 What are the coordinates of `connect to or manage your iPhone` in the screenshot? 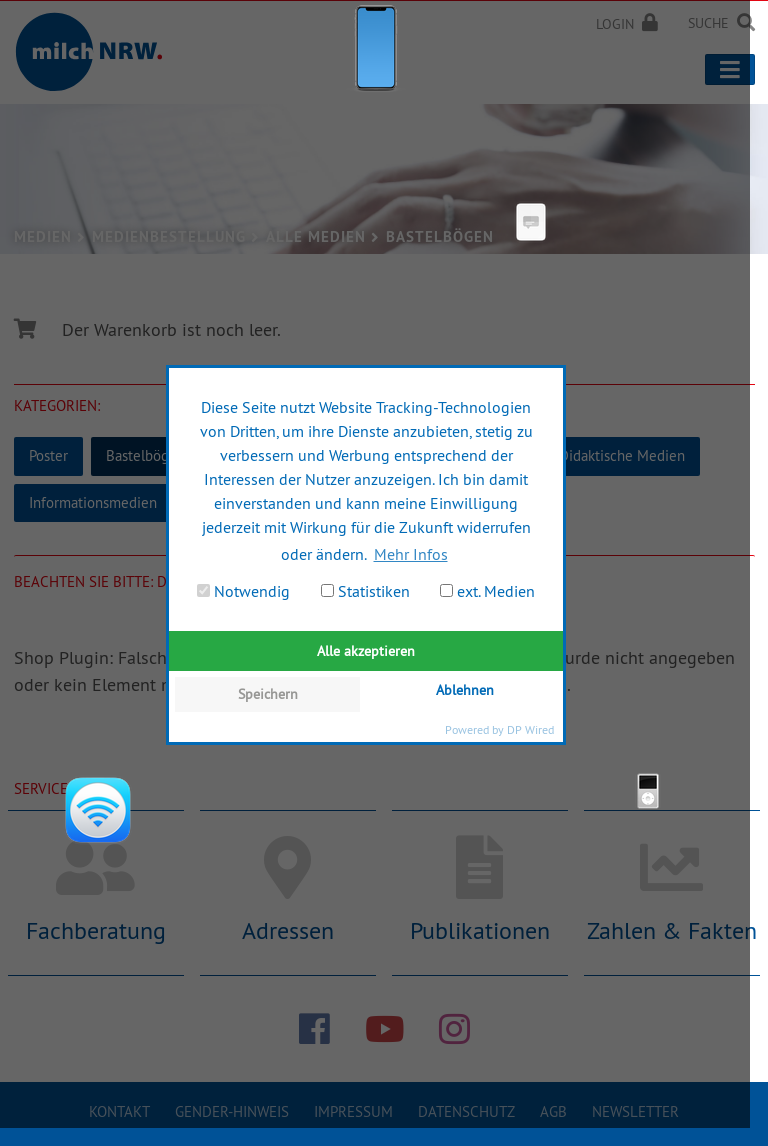 It's located at (376, 49).